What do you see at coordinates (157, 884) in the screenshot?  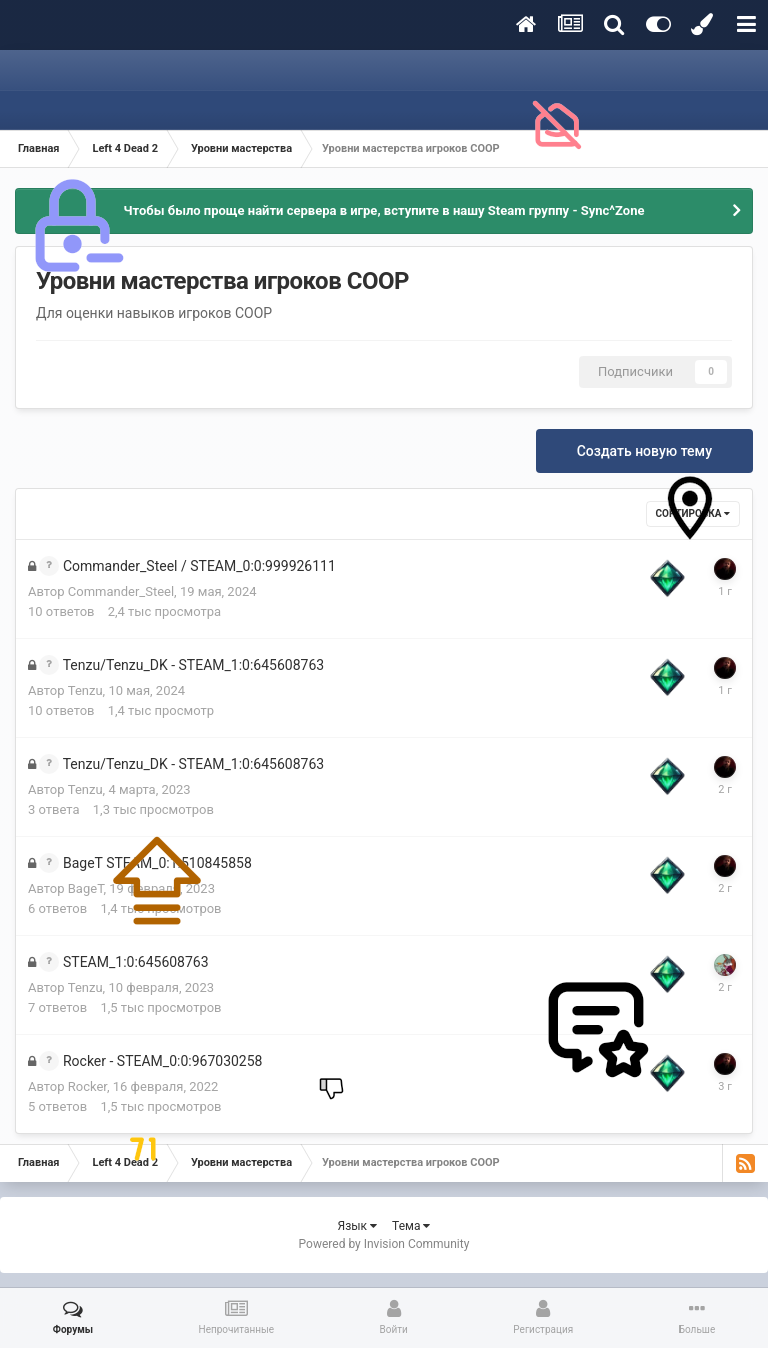 I see `upload file or content` at bounding box center [157, 884].